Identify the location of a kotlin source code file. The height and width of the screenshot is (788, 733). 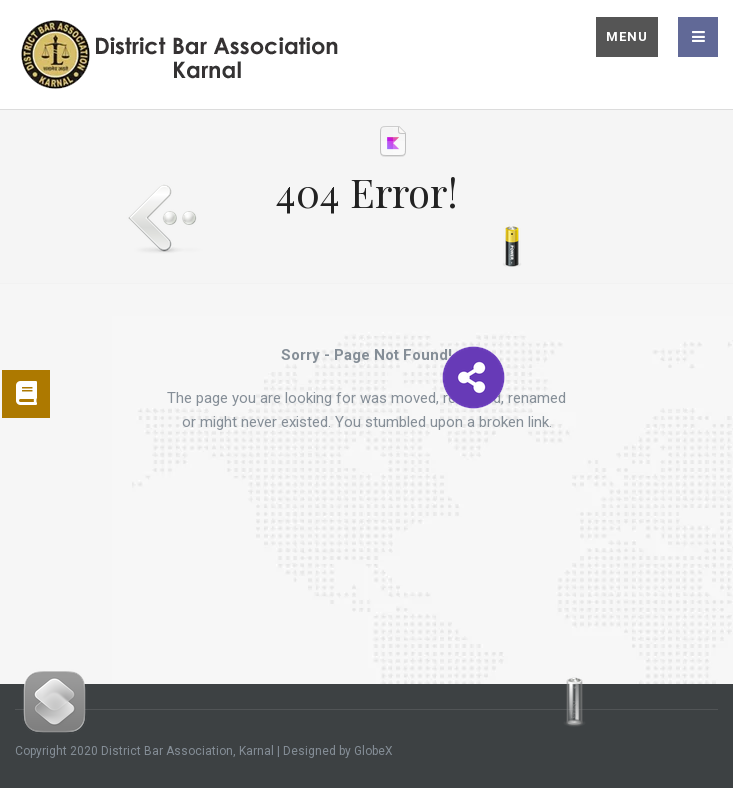
(393, 141).